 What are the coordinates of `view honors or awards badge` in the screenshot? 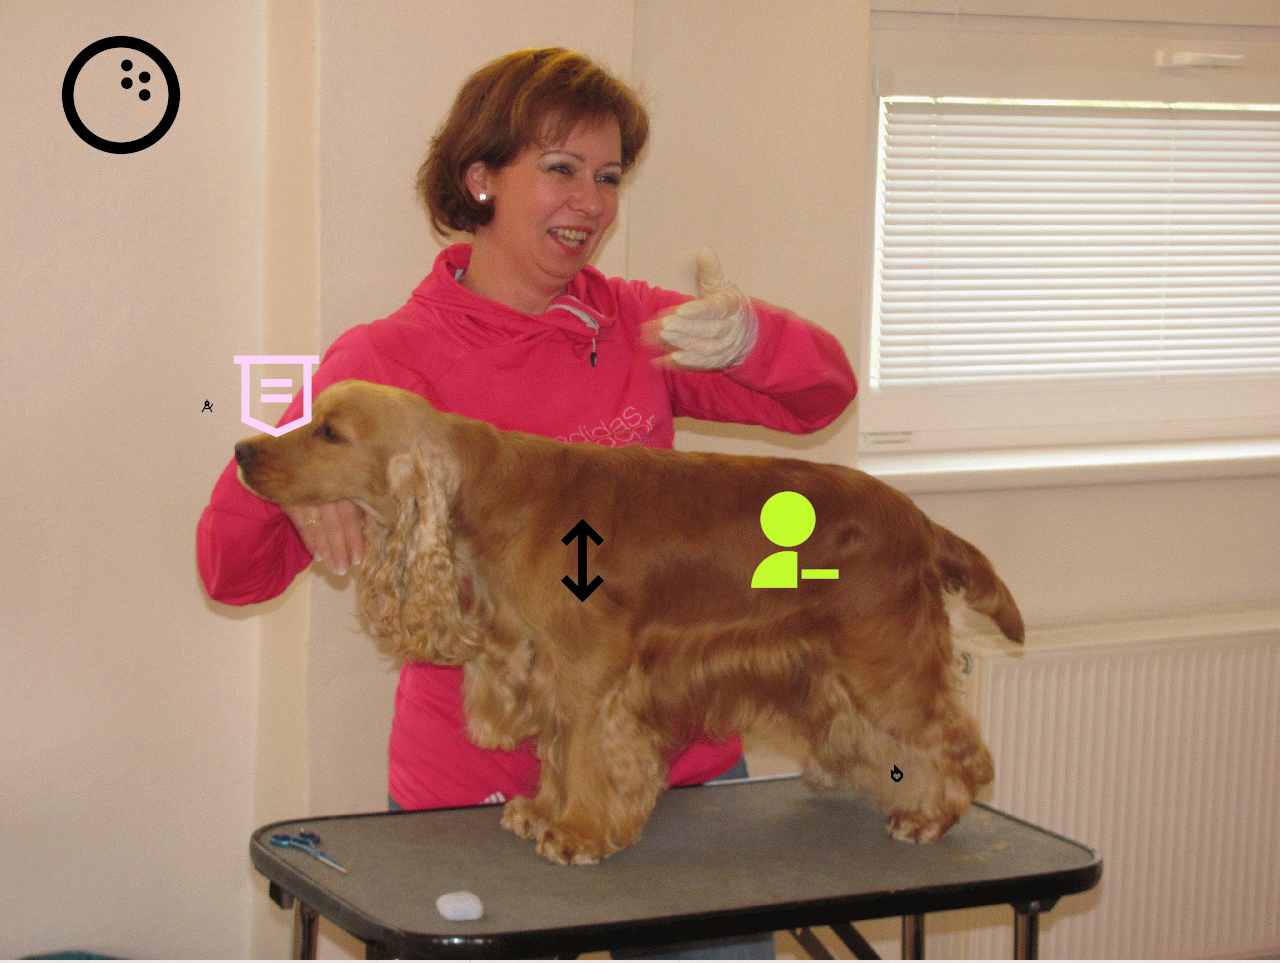 It's located at (276, 394).